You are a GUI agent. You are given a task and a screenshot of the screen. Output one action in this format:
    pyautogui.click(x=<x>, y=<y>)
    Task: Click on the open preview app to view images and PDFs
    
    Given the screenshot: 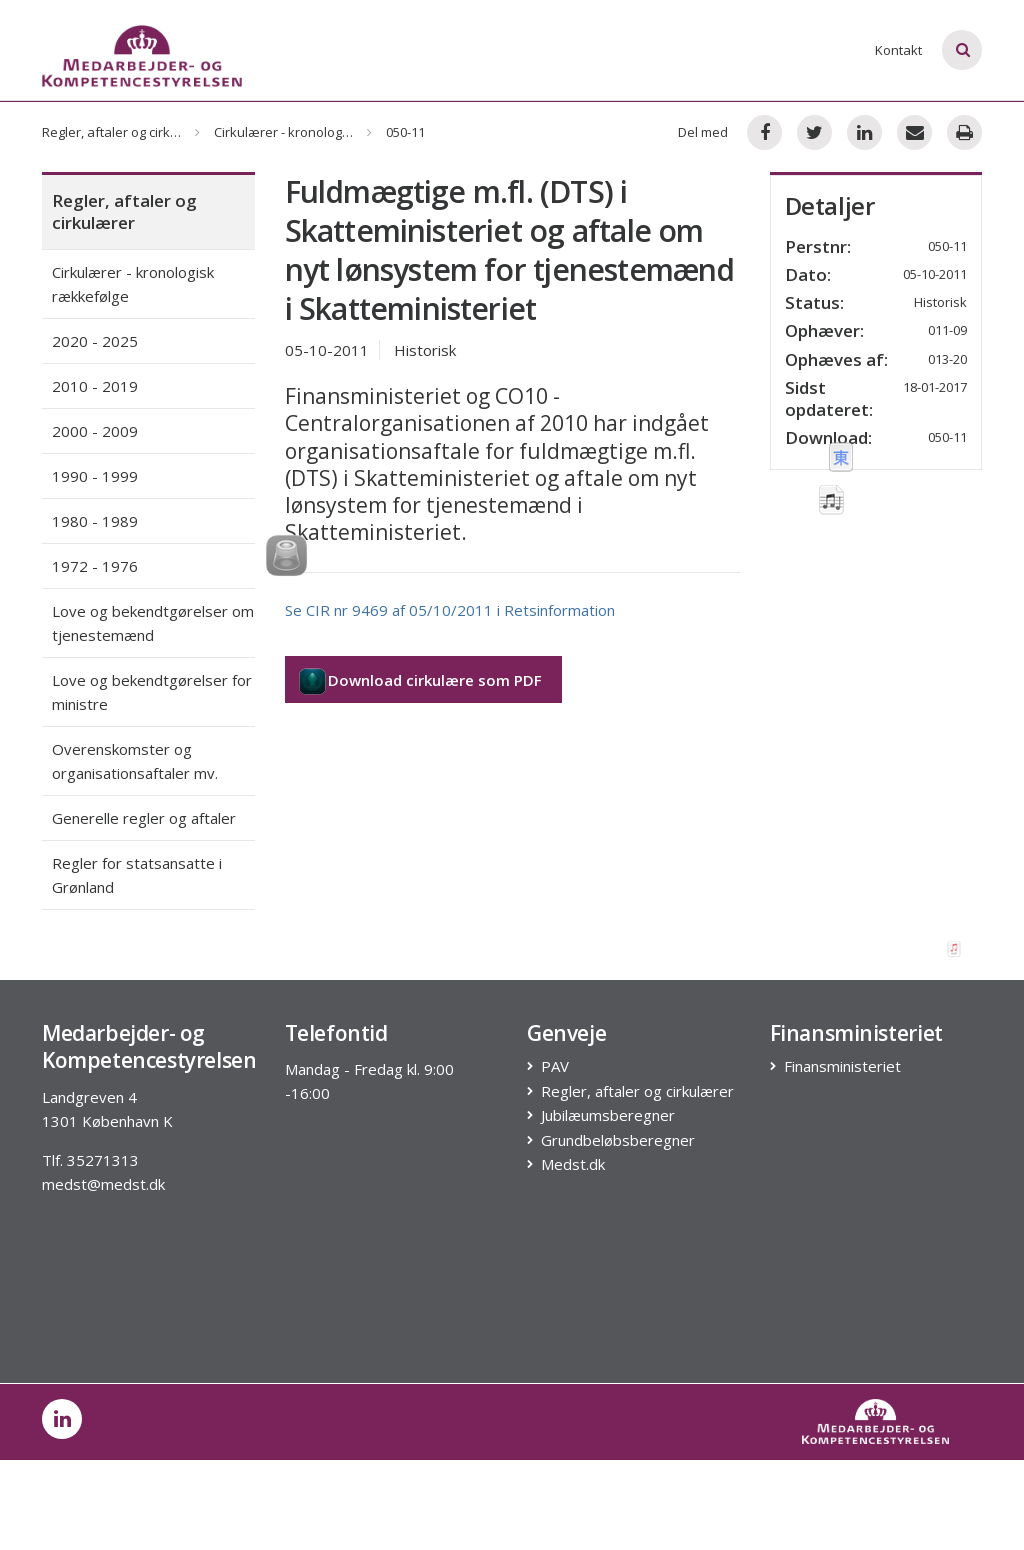 What is the action you would take?
    pyautogui.click(x=286, y=555)
    